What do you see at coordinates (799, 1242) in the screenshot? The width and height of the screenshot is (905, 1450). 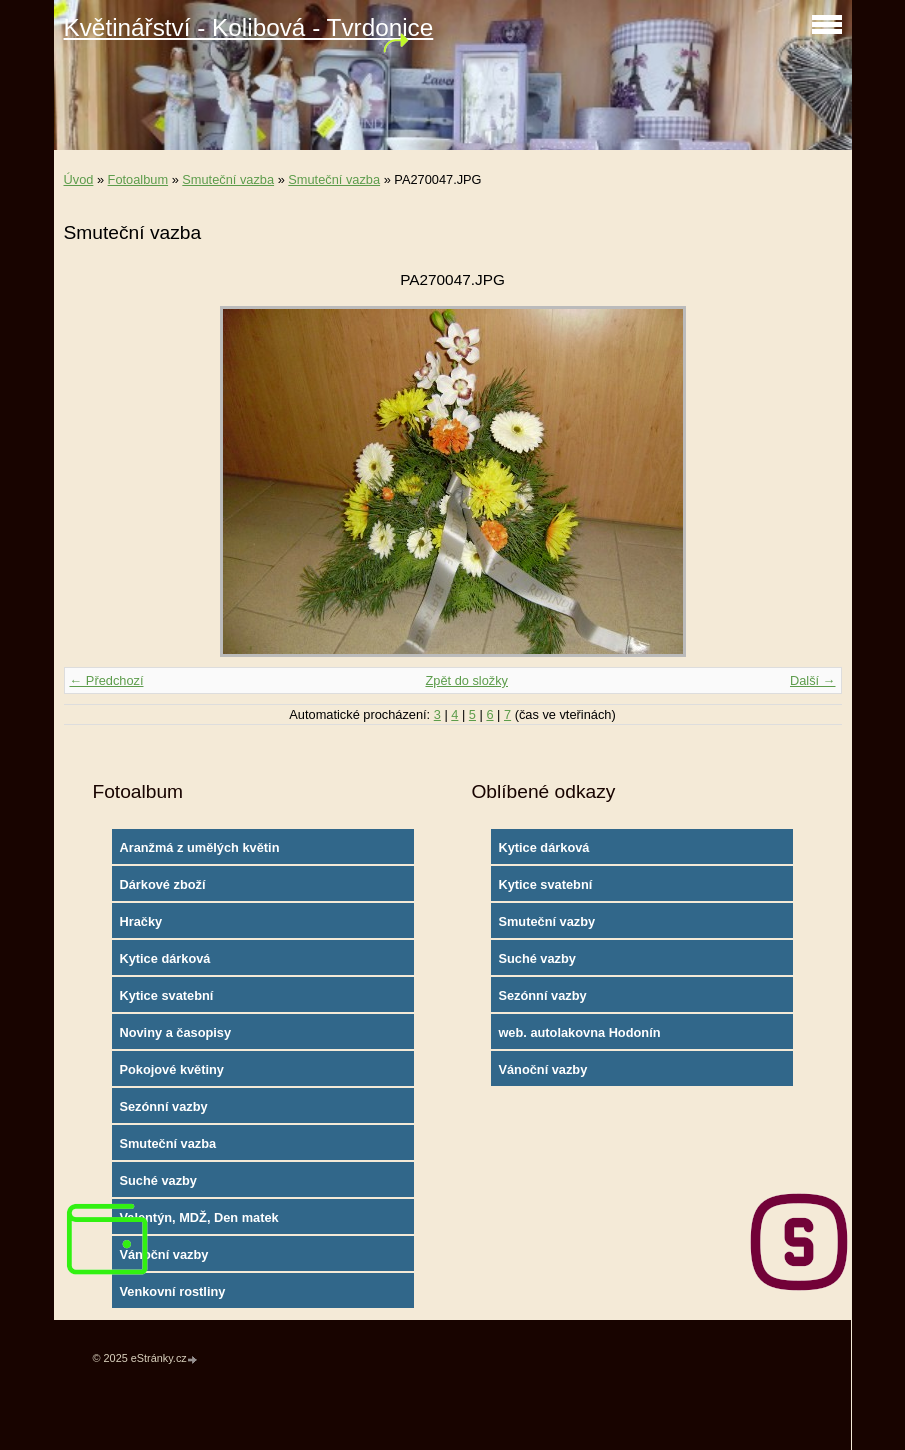 I see `indicates a shortcut or saved item` at bounding box center [799, 1242].